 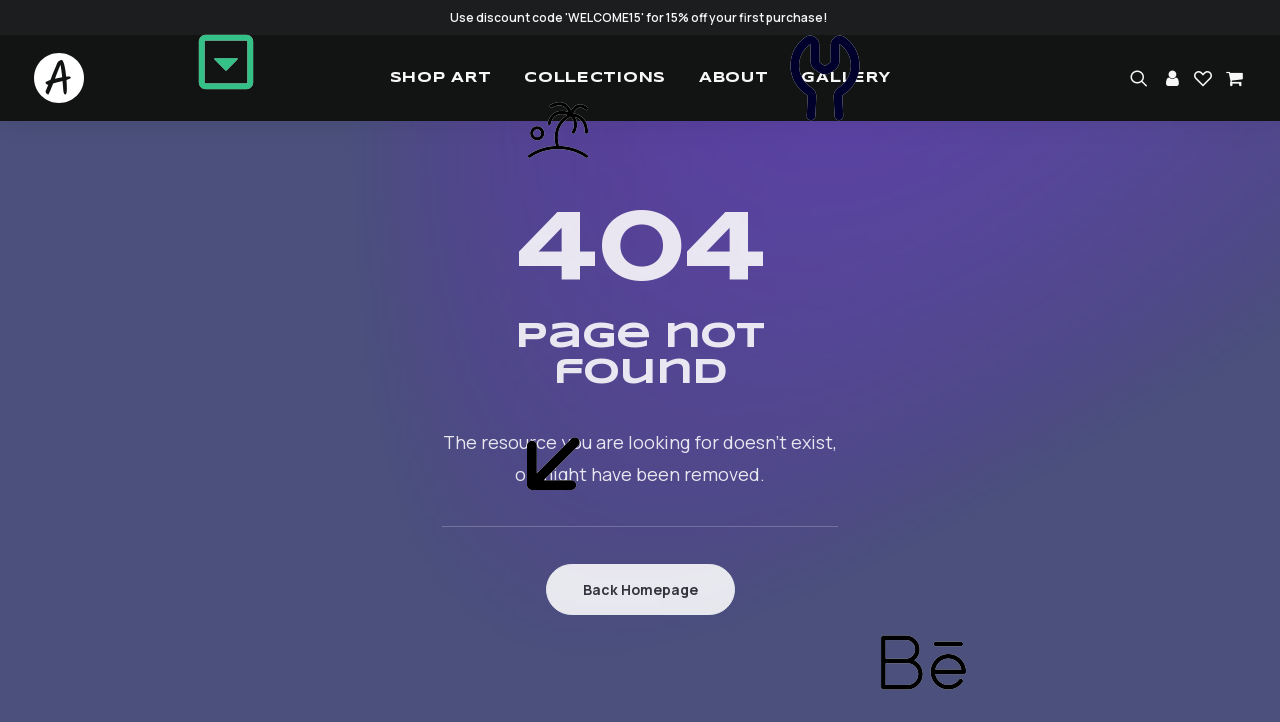 I want to click on navigate to previous or lower-left content, so click(x=553, y=463).